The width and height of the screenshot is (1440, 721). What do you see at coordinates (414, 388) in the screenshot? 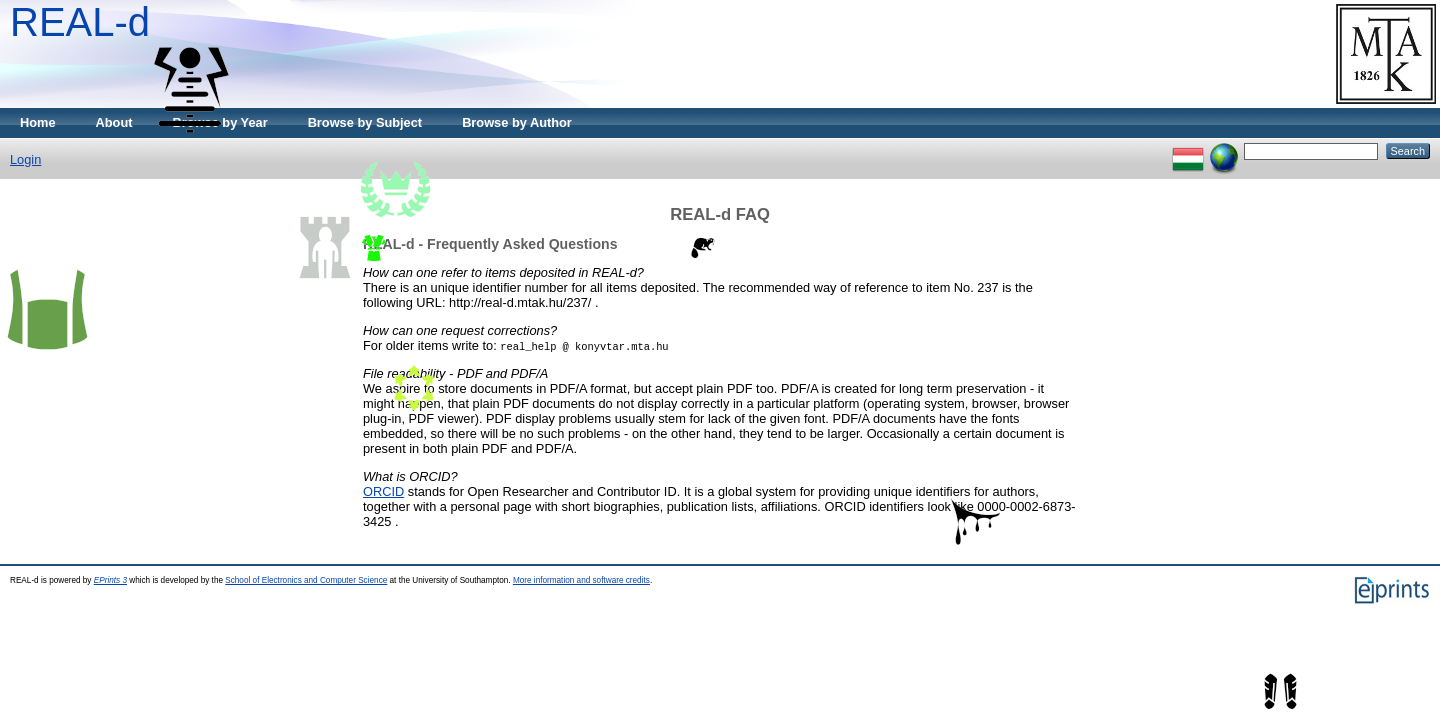
I see `view players in a game lobby` at bounding box center [414, 388].